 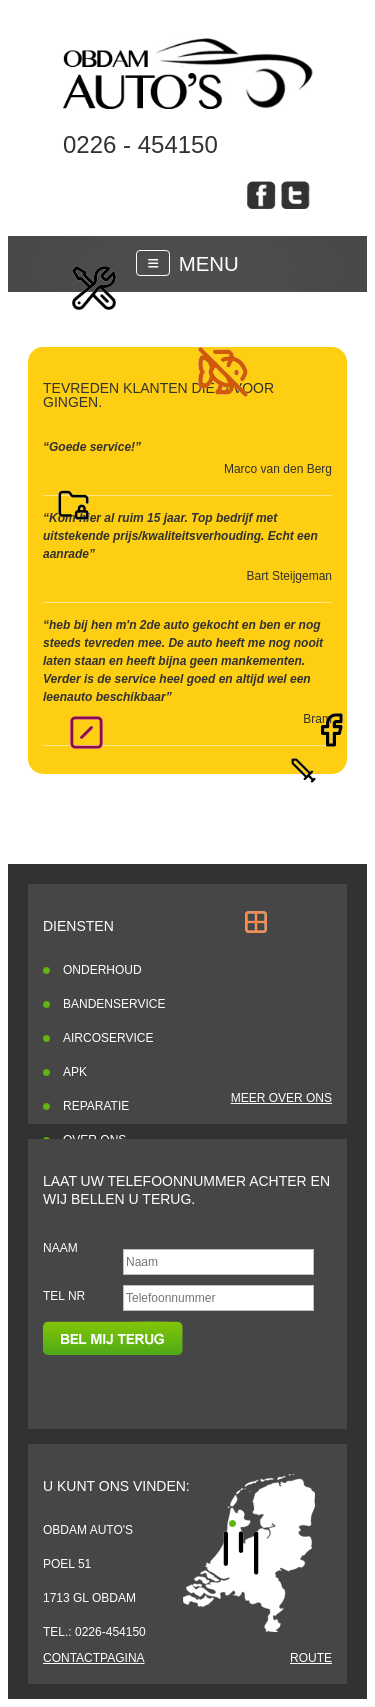 I want to click on access a password-protected folder, so click(x=73, y=504).